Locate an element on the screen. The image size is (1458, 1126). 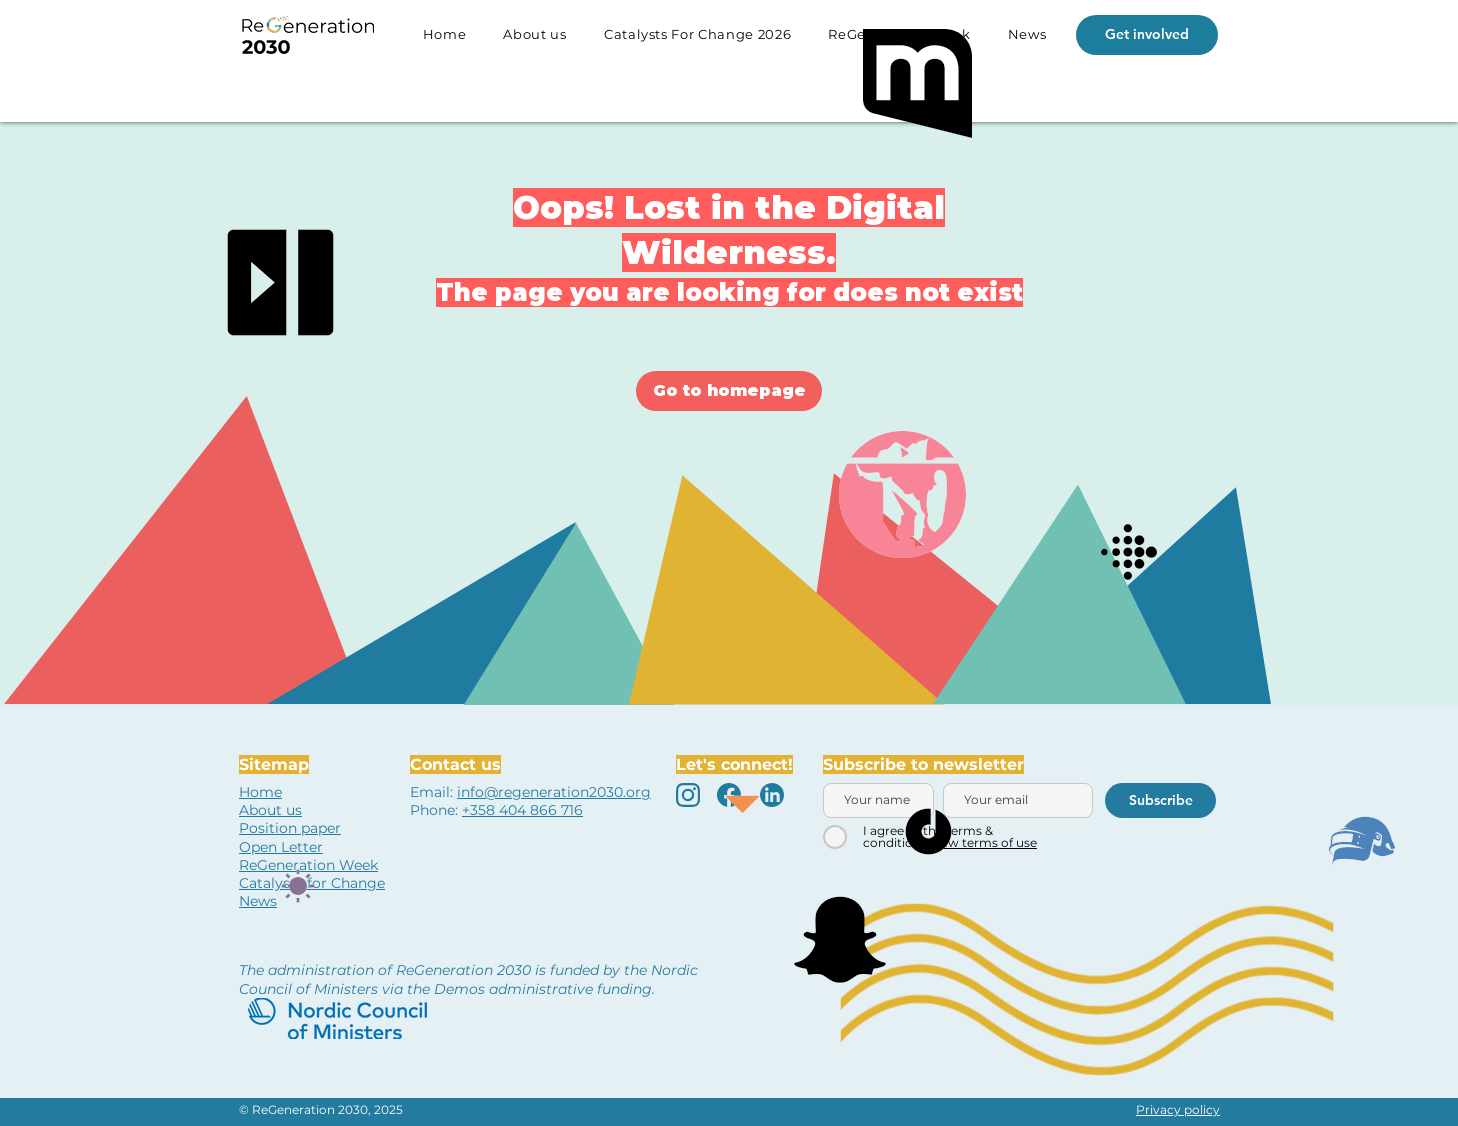
expand a dropdown menu is located at coordinates (742, 804).